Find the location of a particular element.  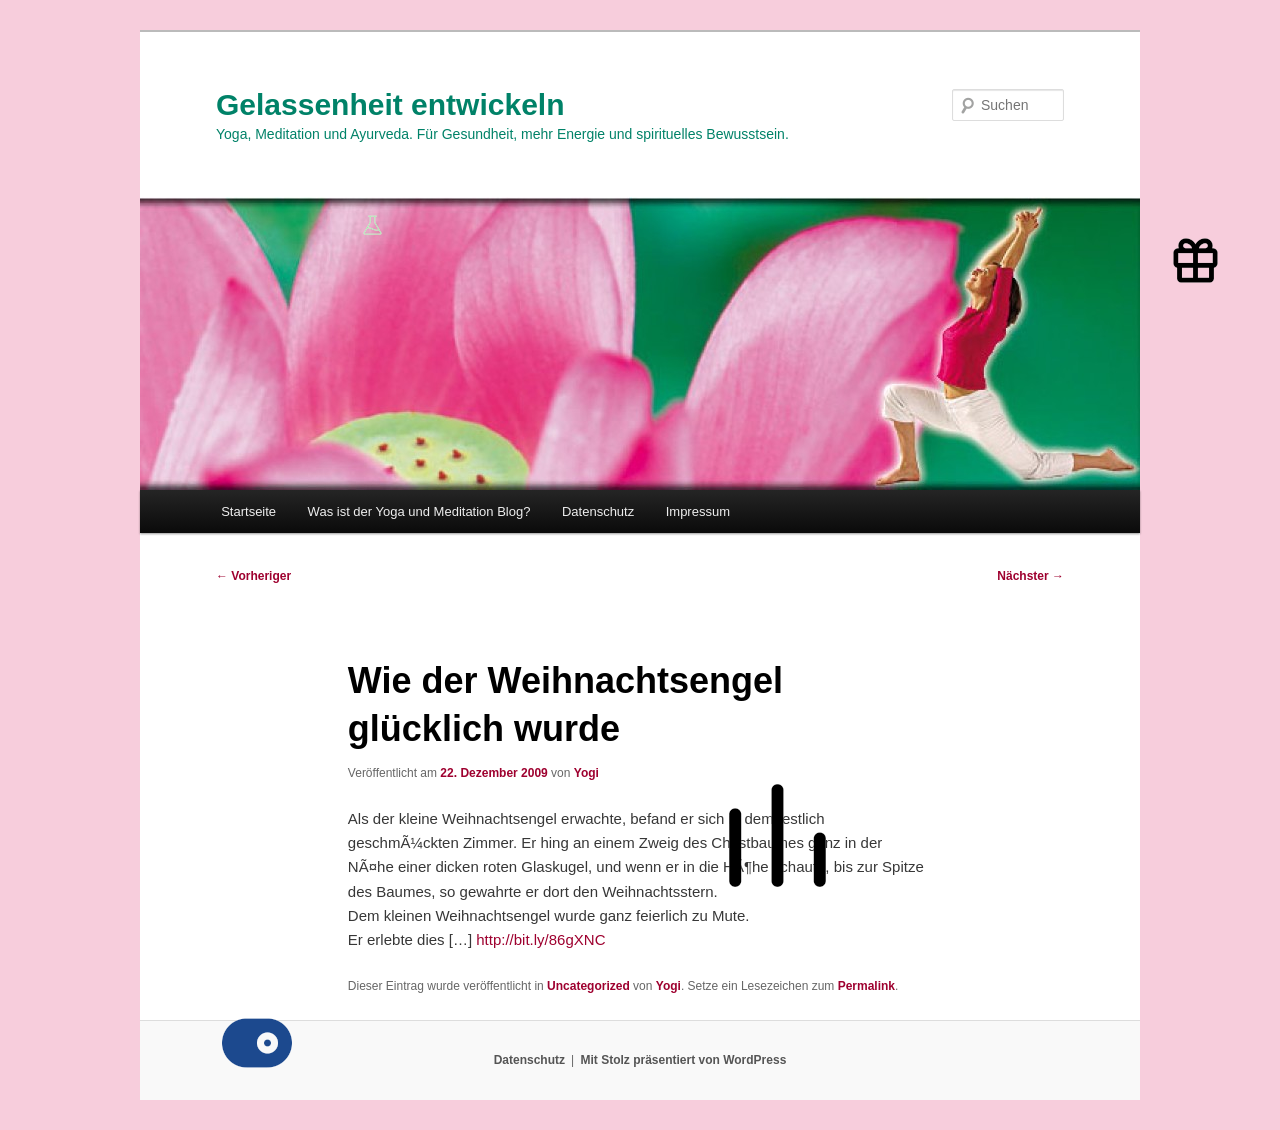

toggle switch in the on/enabled position is located at coordinates (257, 1043).